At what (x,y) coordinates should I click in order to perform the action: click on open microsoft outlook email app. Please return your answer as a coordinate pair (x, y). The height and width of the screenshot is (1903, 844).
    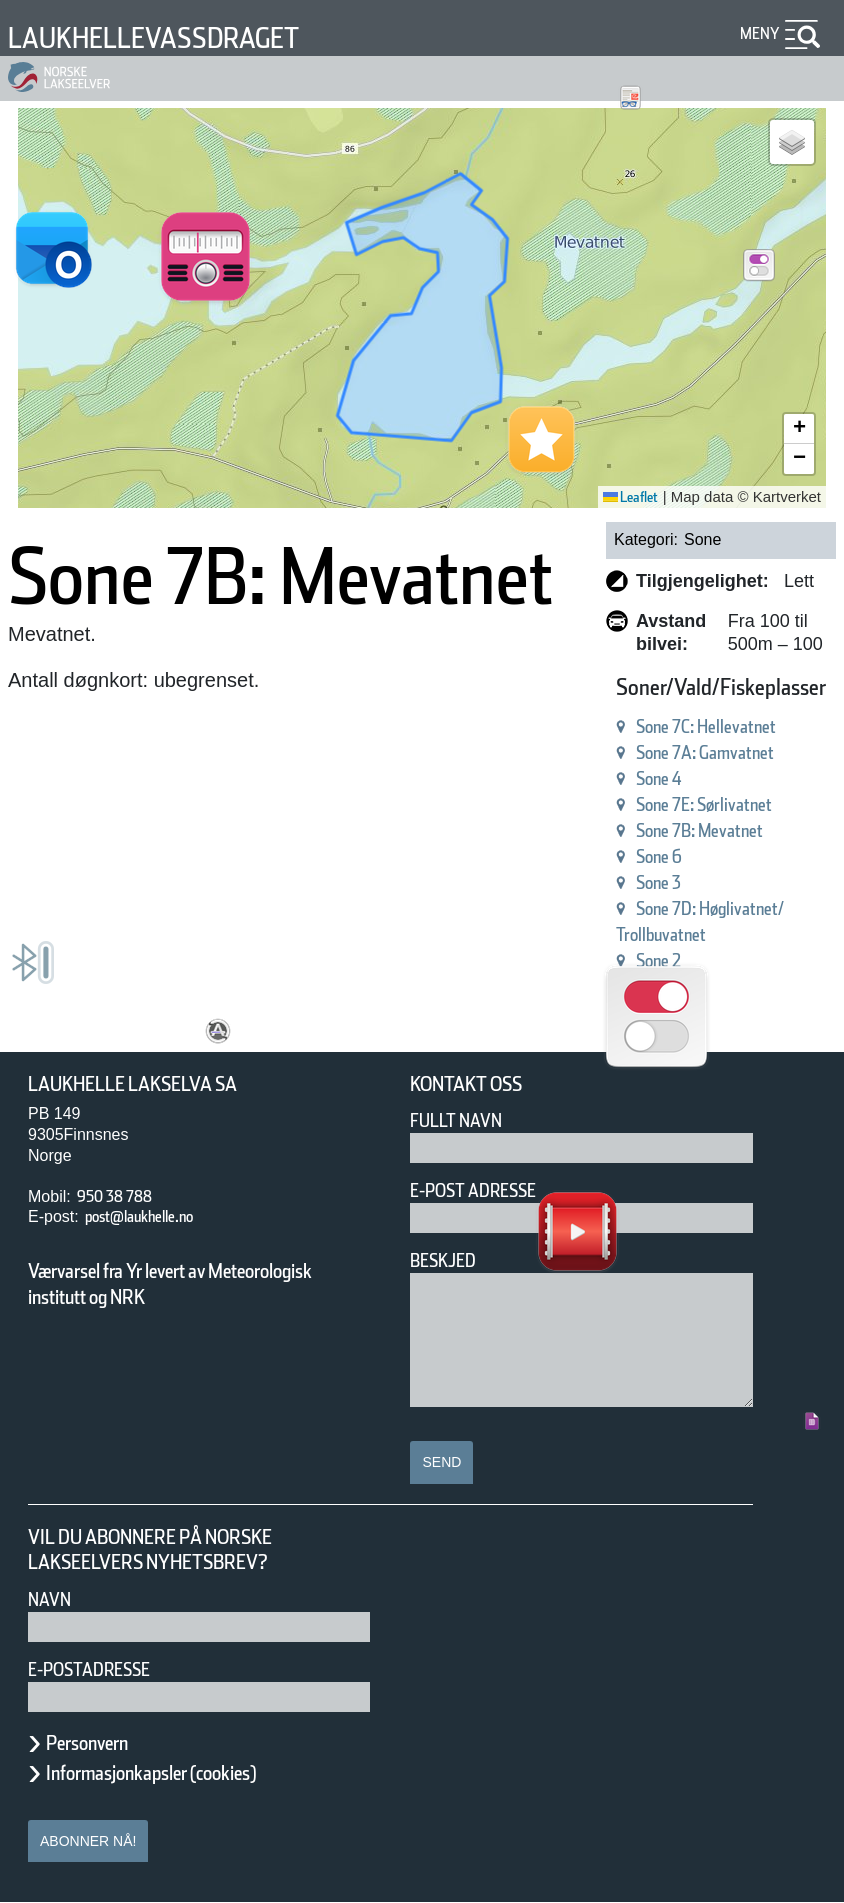
    Looking at the image, I should click on (52, 248).